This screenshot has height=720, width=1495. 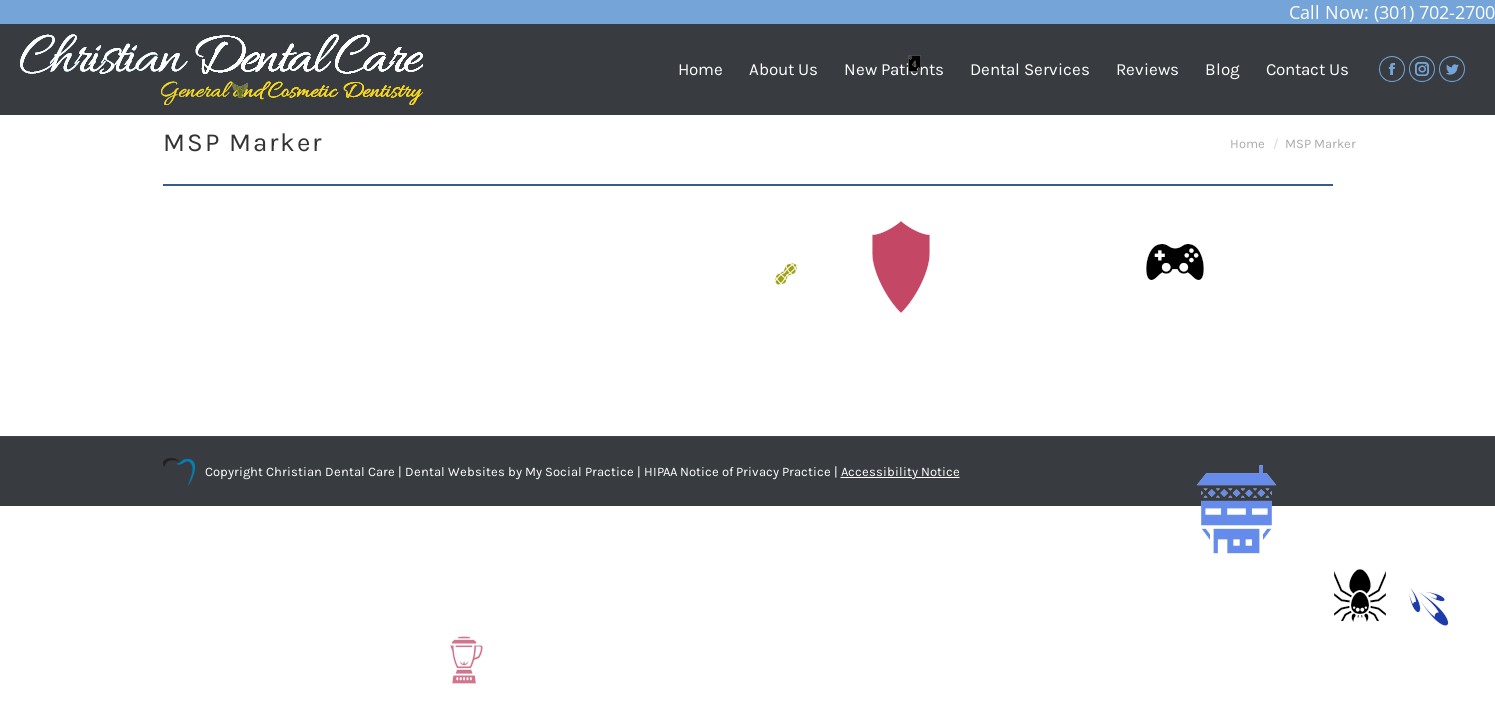 What do you see at coordinates (1236, 508) in the screenshot?
I see `access building or fortress in game` at bounding box center [1236, 508].